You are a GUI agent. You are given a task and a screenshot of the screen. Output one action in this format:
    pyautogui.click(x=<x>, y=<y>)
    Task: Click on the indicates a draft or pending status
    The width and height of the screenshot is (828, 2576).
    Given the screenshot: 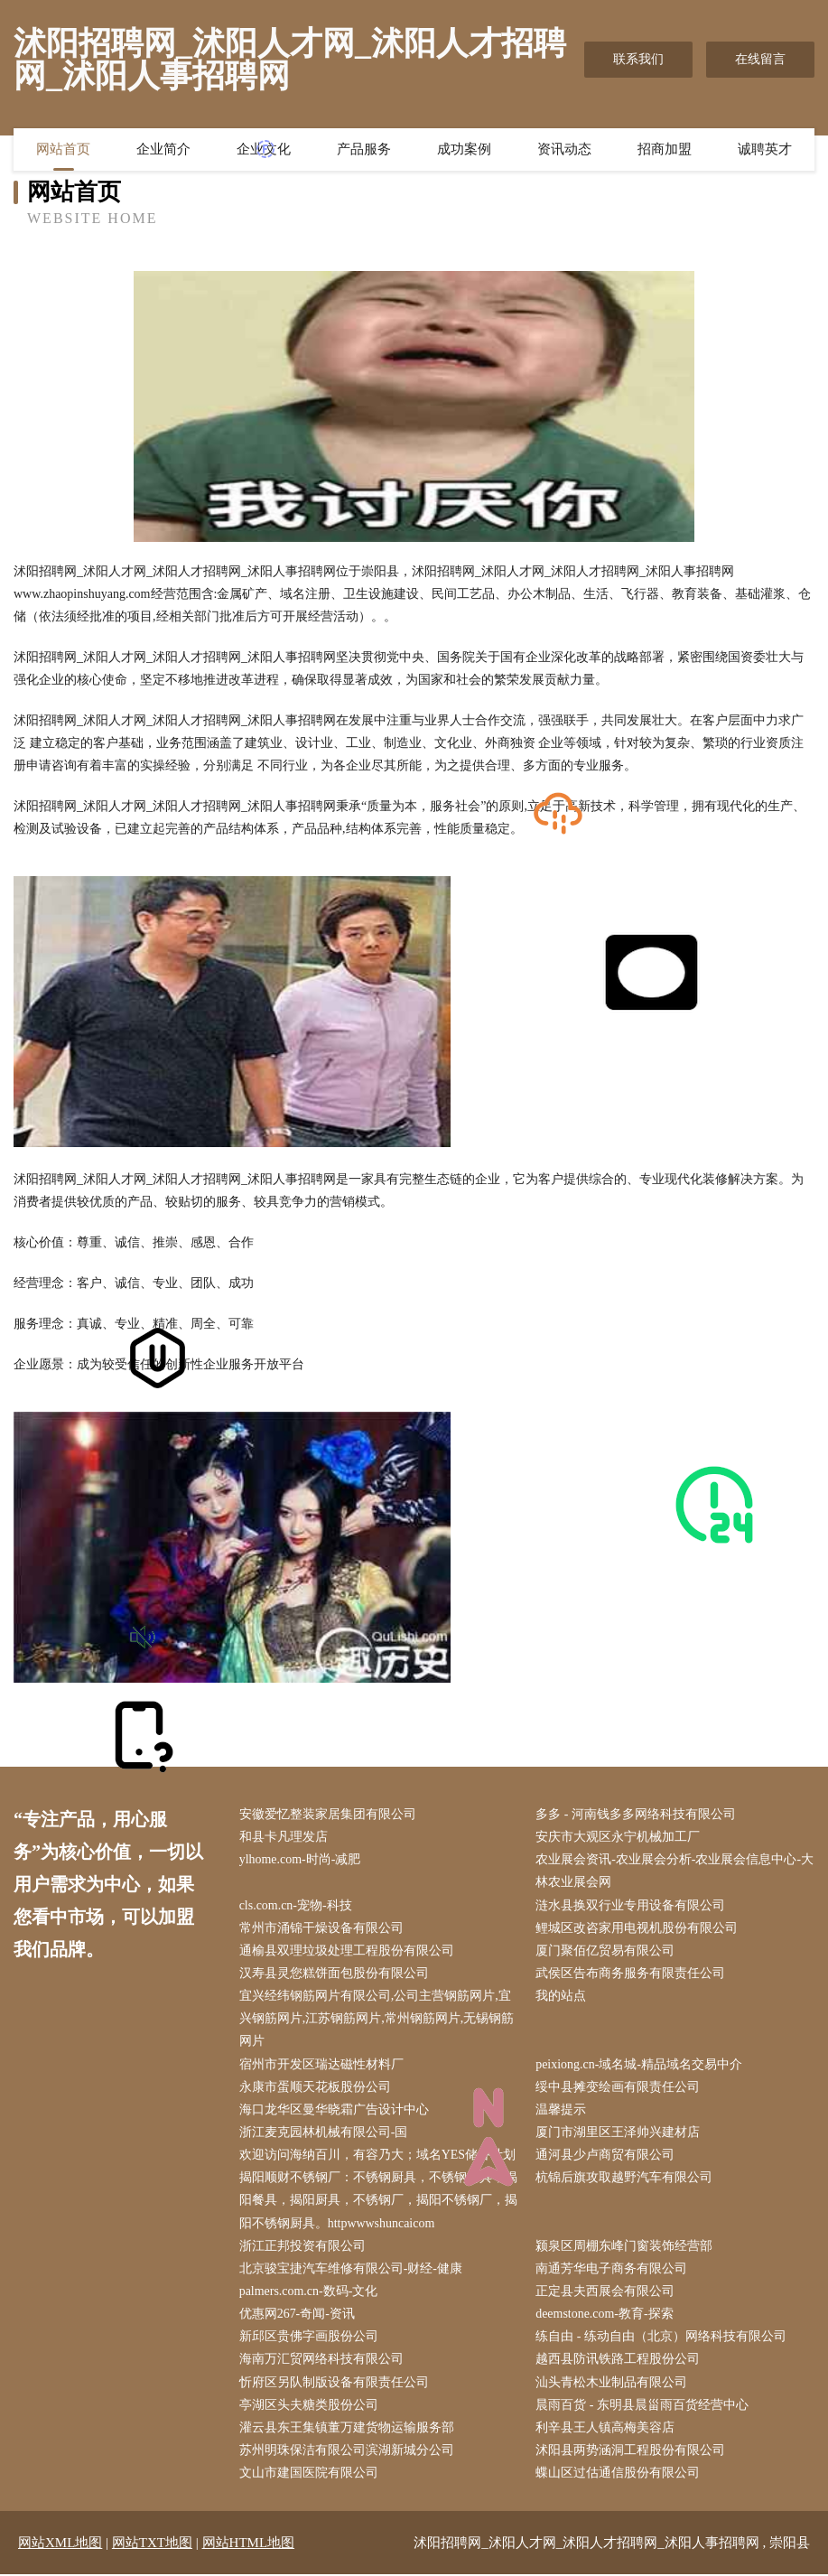 What is the action you would take?
    pyautogui.click(x=265, y=149)
    